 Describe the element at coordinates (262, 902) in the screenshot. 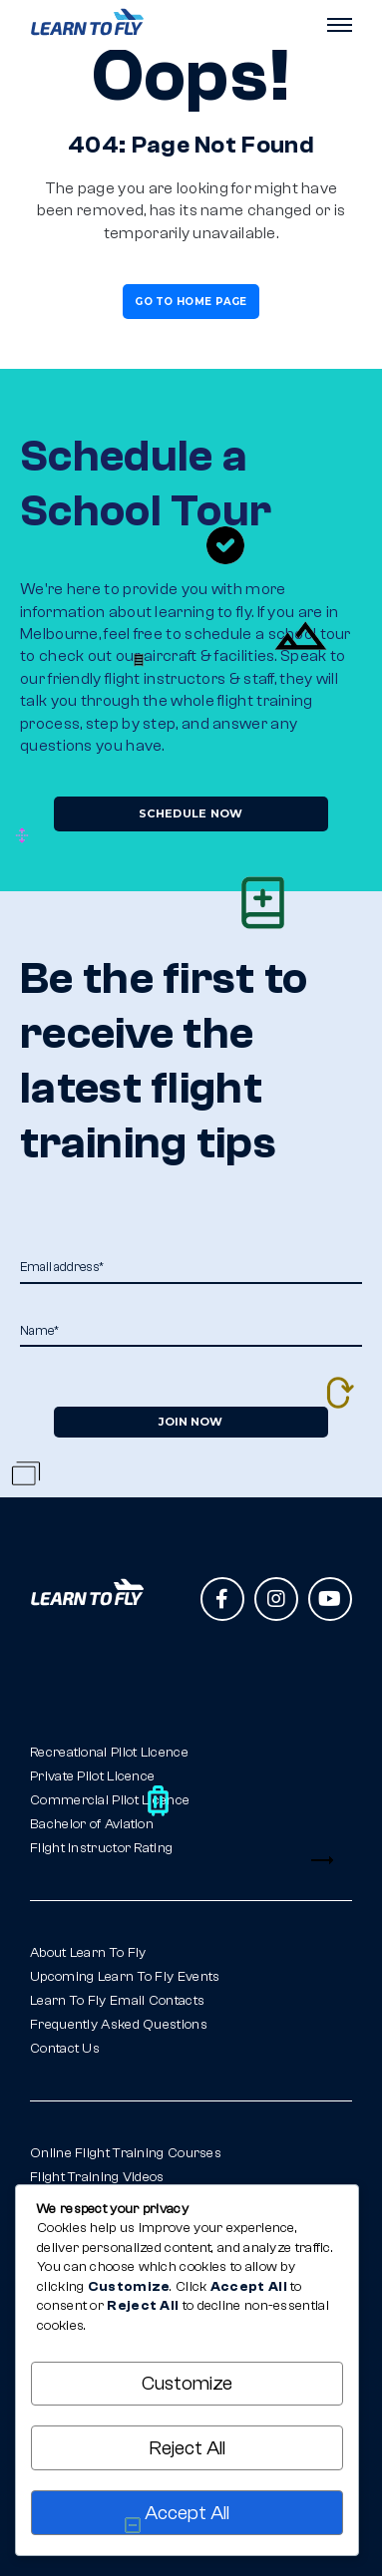

I see `add a new book to your library` at that location.